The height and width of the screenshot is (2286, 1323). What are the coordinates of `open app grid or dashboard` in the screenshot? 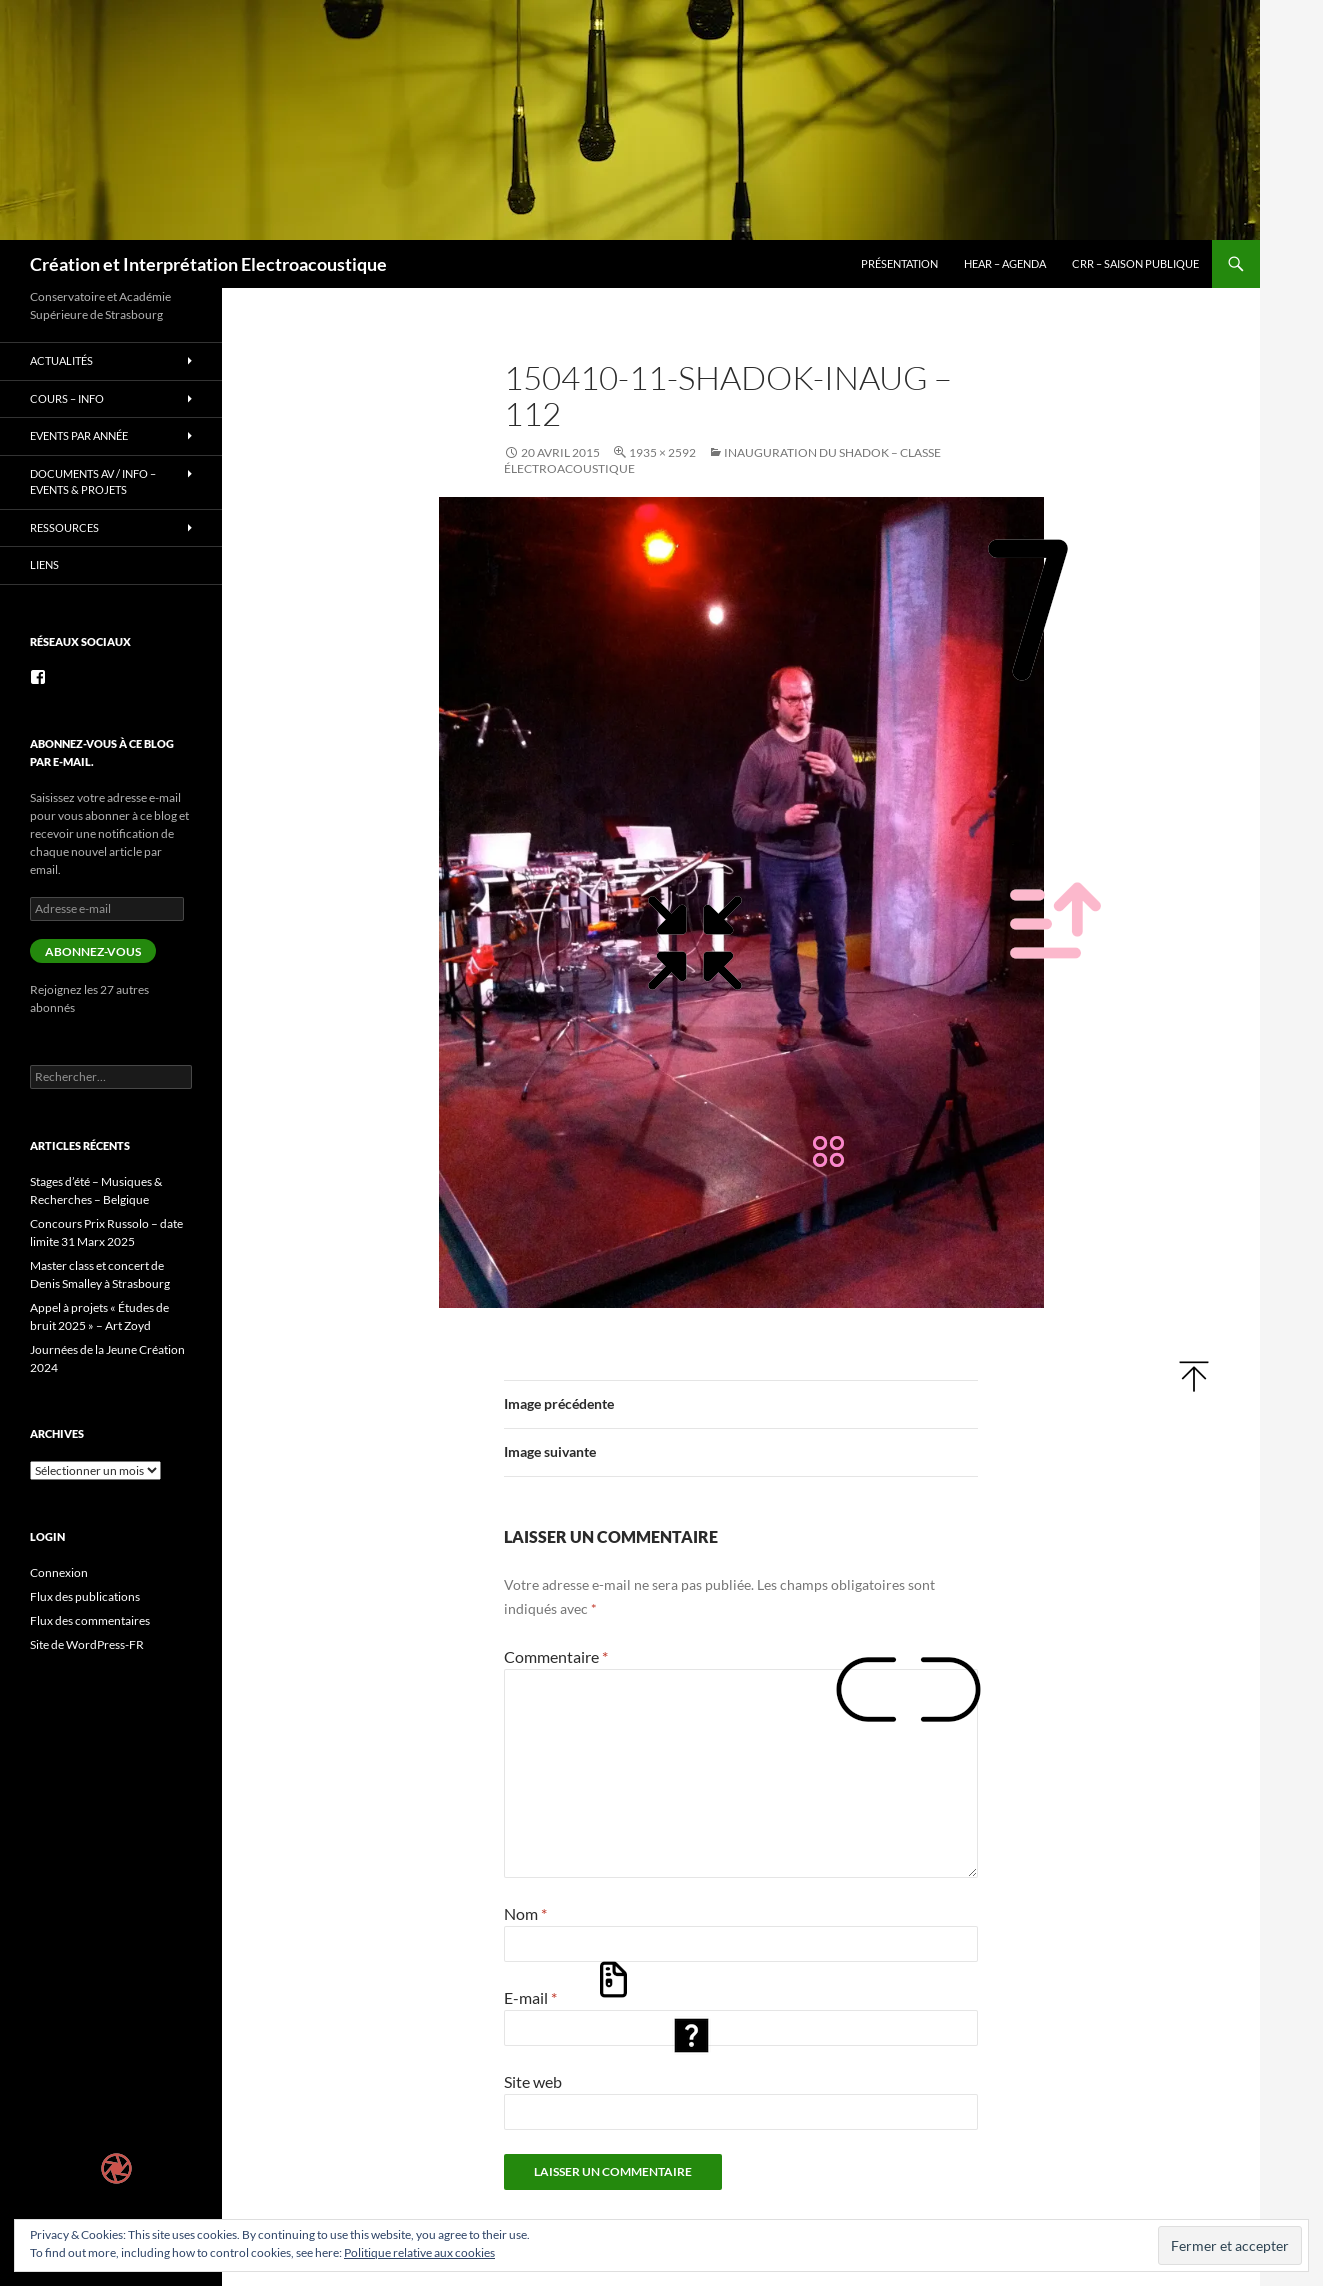 It's located at (828, 1151).